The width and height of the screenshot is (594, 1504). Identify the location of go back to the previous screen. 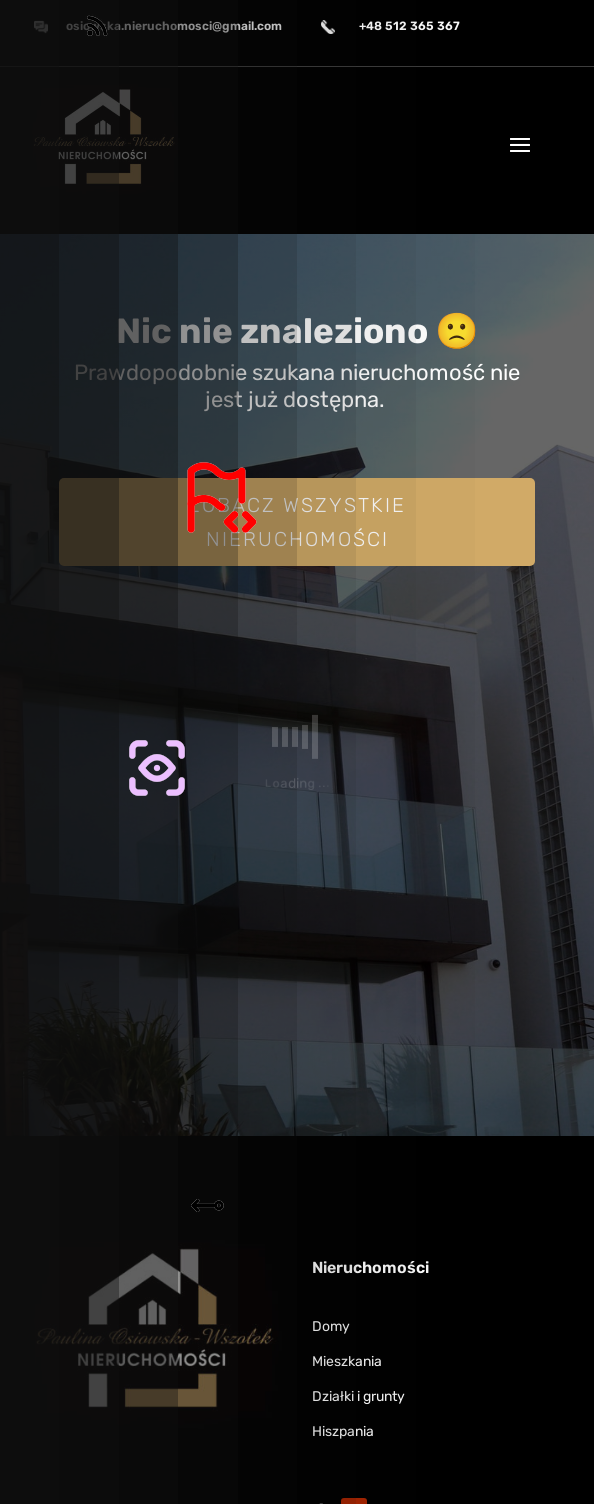
(207, 1205).